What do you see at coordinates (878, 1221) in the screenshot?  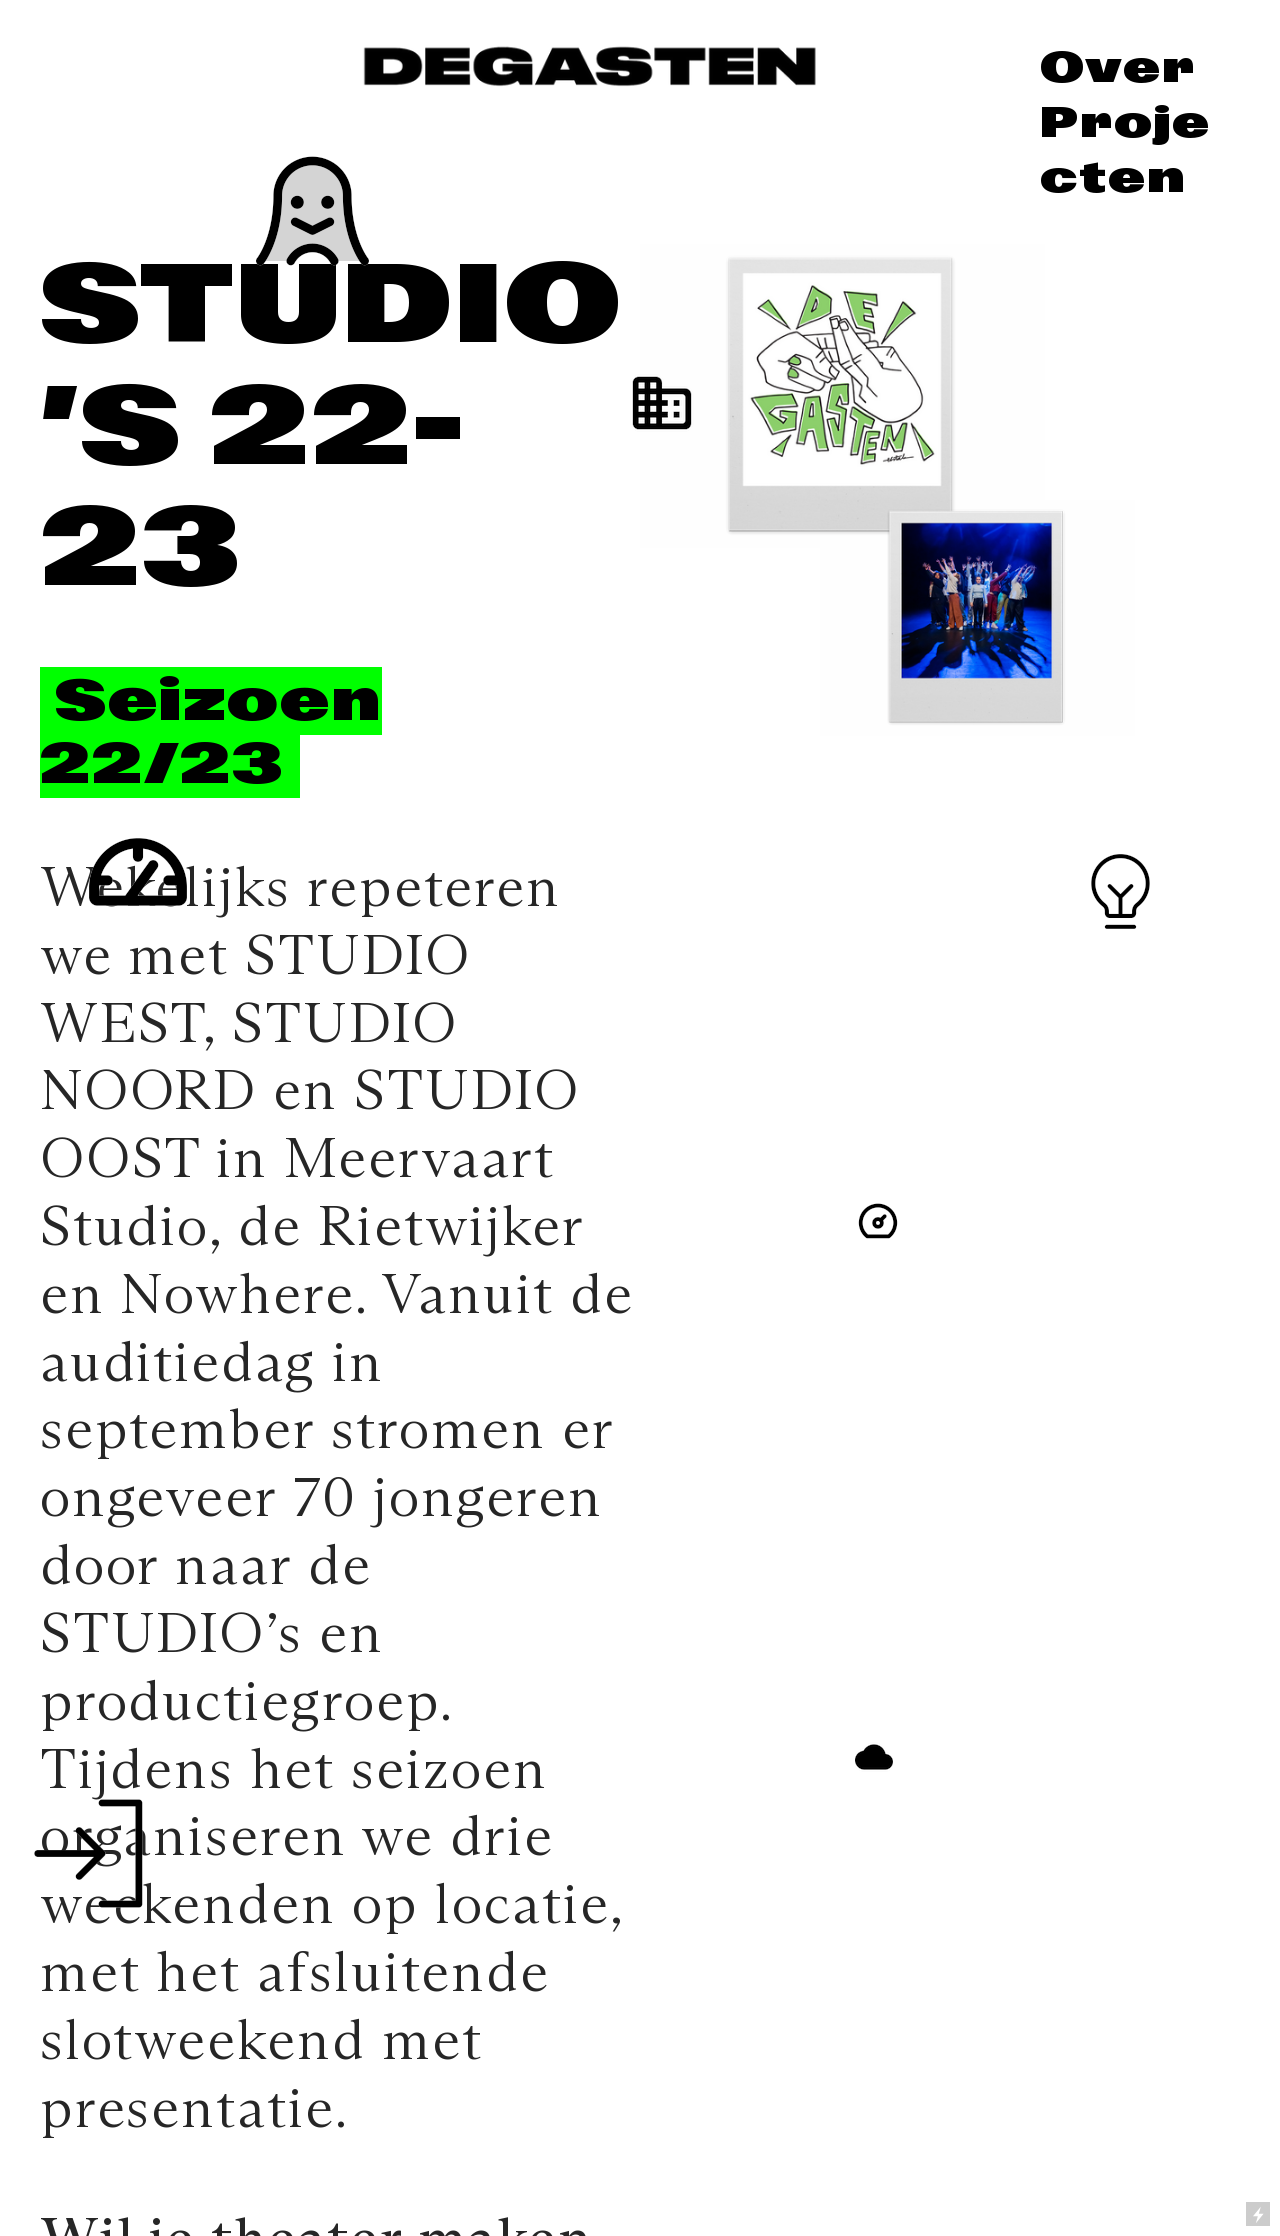 I see `access your dashboard or control panel` at bounding box center [878, 1221].